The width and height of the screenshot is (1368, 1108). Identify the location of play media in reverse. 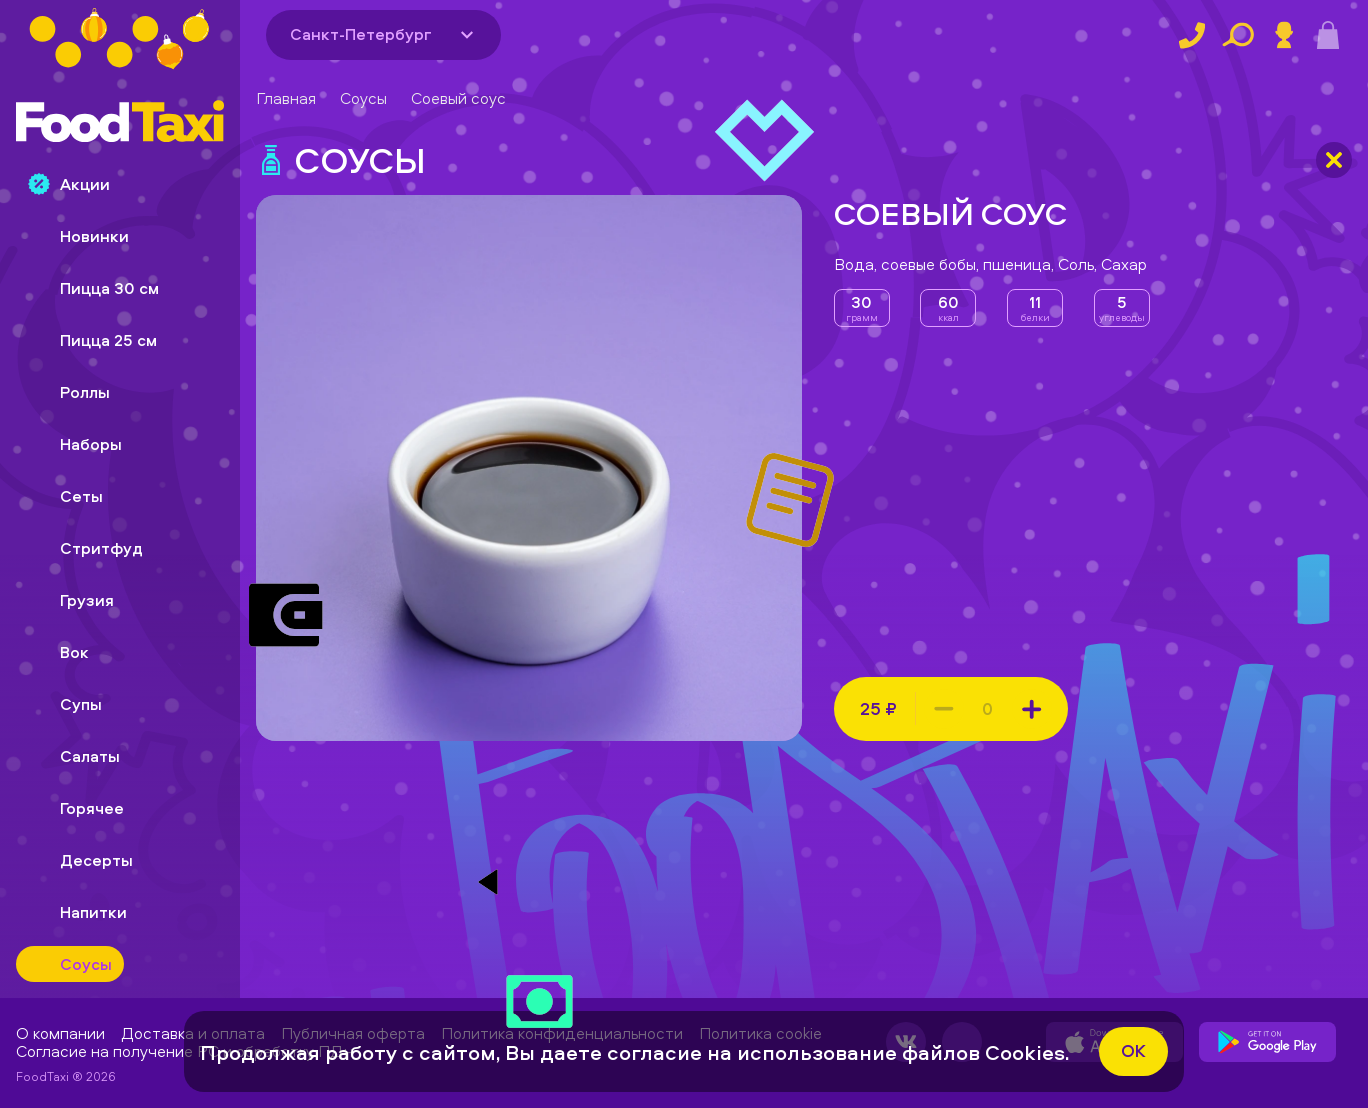
(491, 882).